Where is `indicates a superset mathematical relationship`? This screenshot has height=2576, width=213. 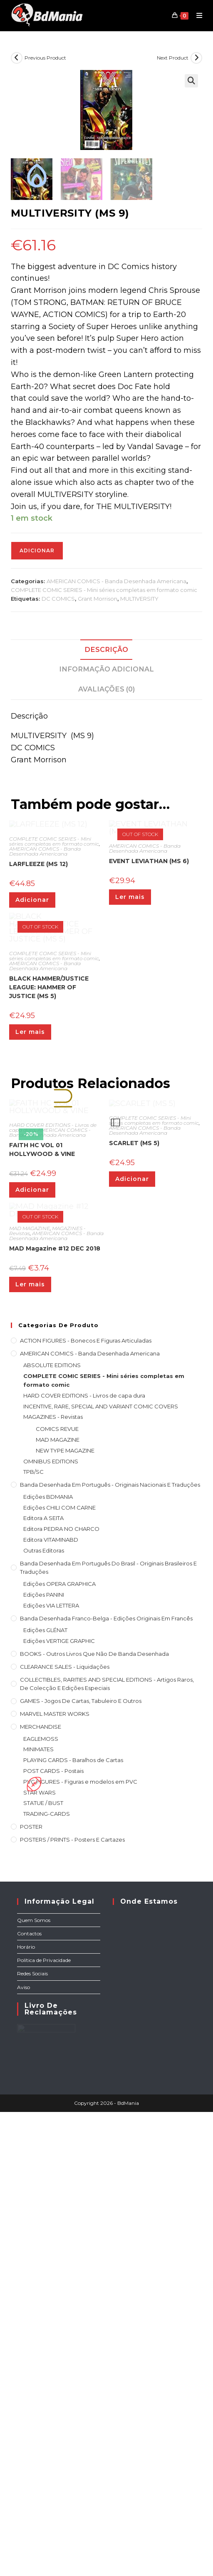 indicates a superset mathematical relationship is located at coordinates (62, 1098).